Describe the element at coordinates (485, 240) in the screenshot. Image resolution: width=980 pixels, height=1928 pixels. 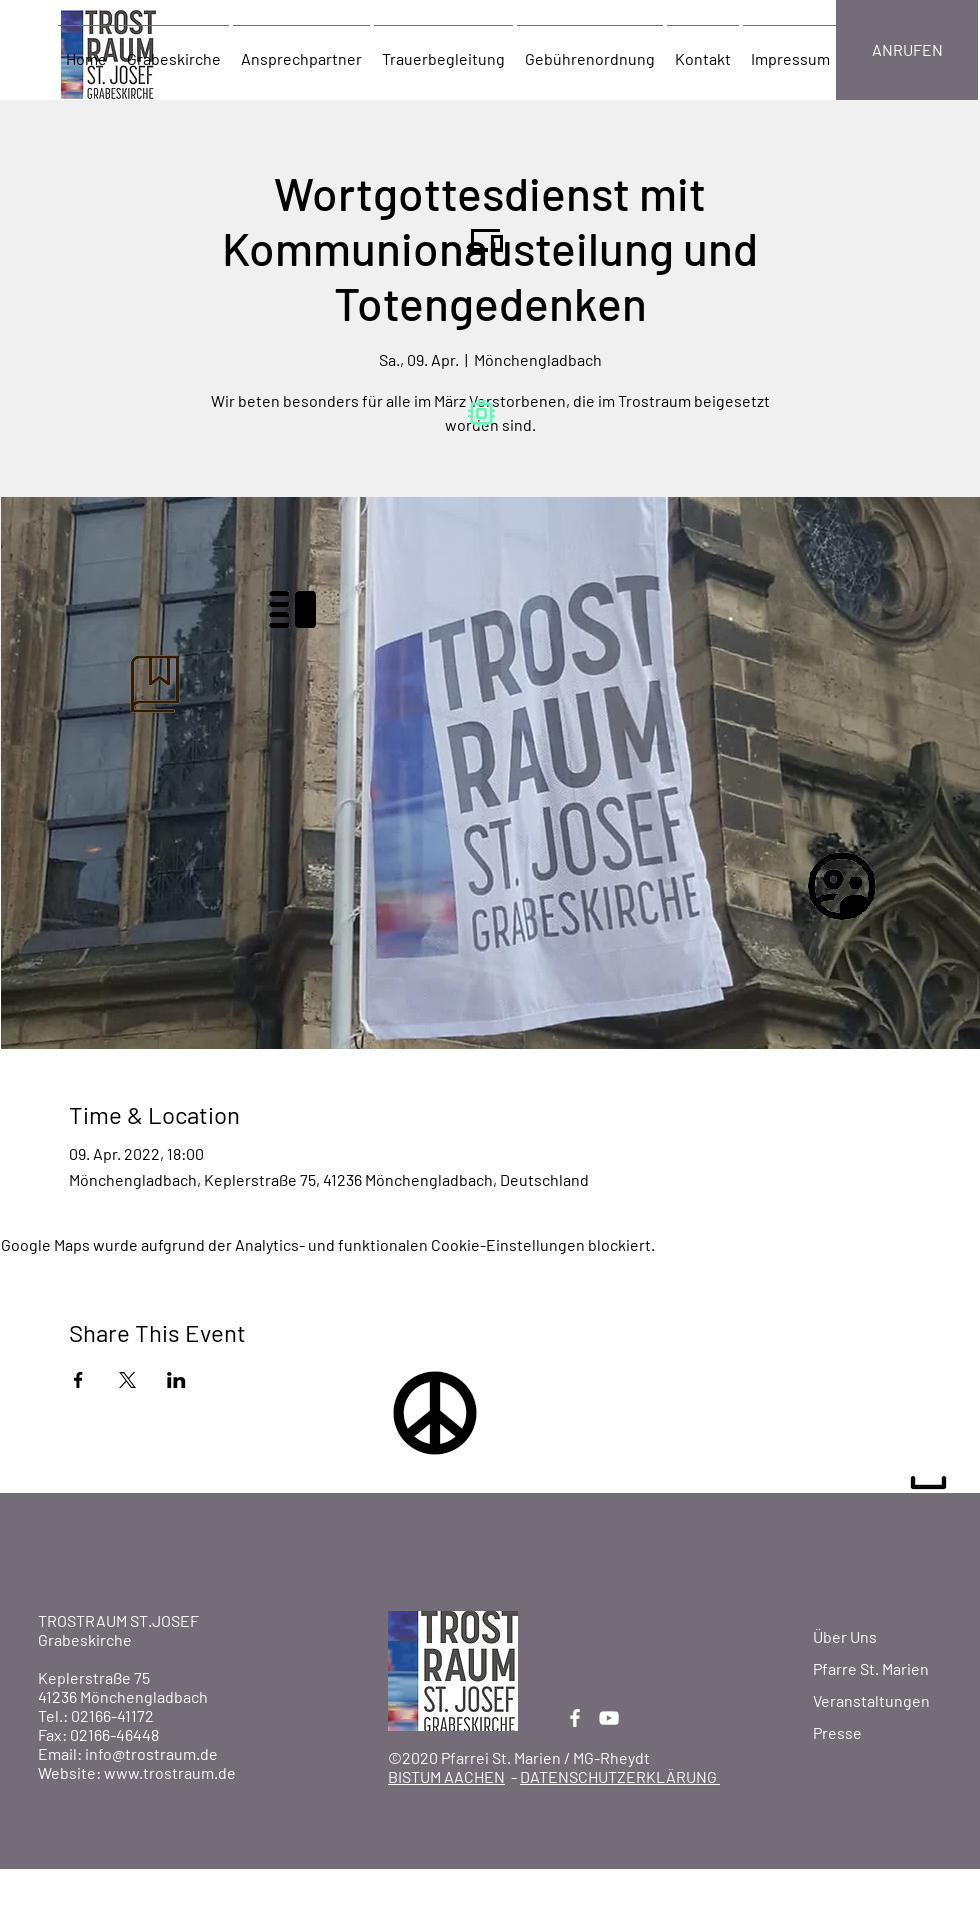
I see `view connected devices` at that location.